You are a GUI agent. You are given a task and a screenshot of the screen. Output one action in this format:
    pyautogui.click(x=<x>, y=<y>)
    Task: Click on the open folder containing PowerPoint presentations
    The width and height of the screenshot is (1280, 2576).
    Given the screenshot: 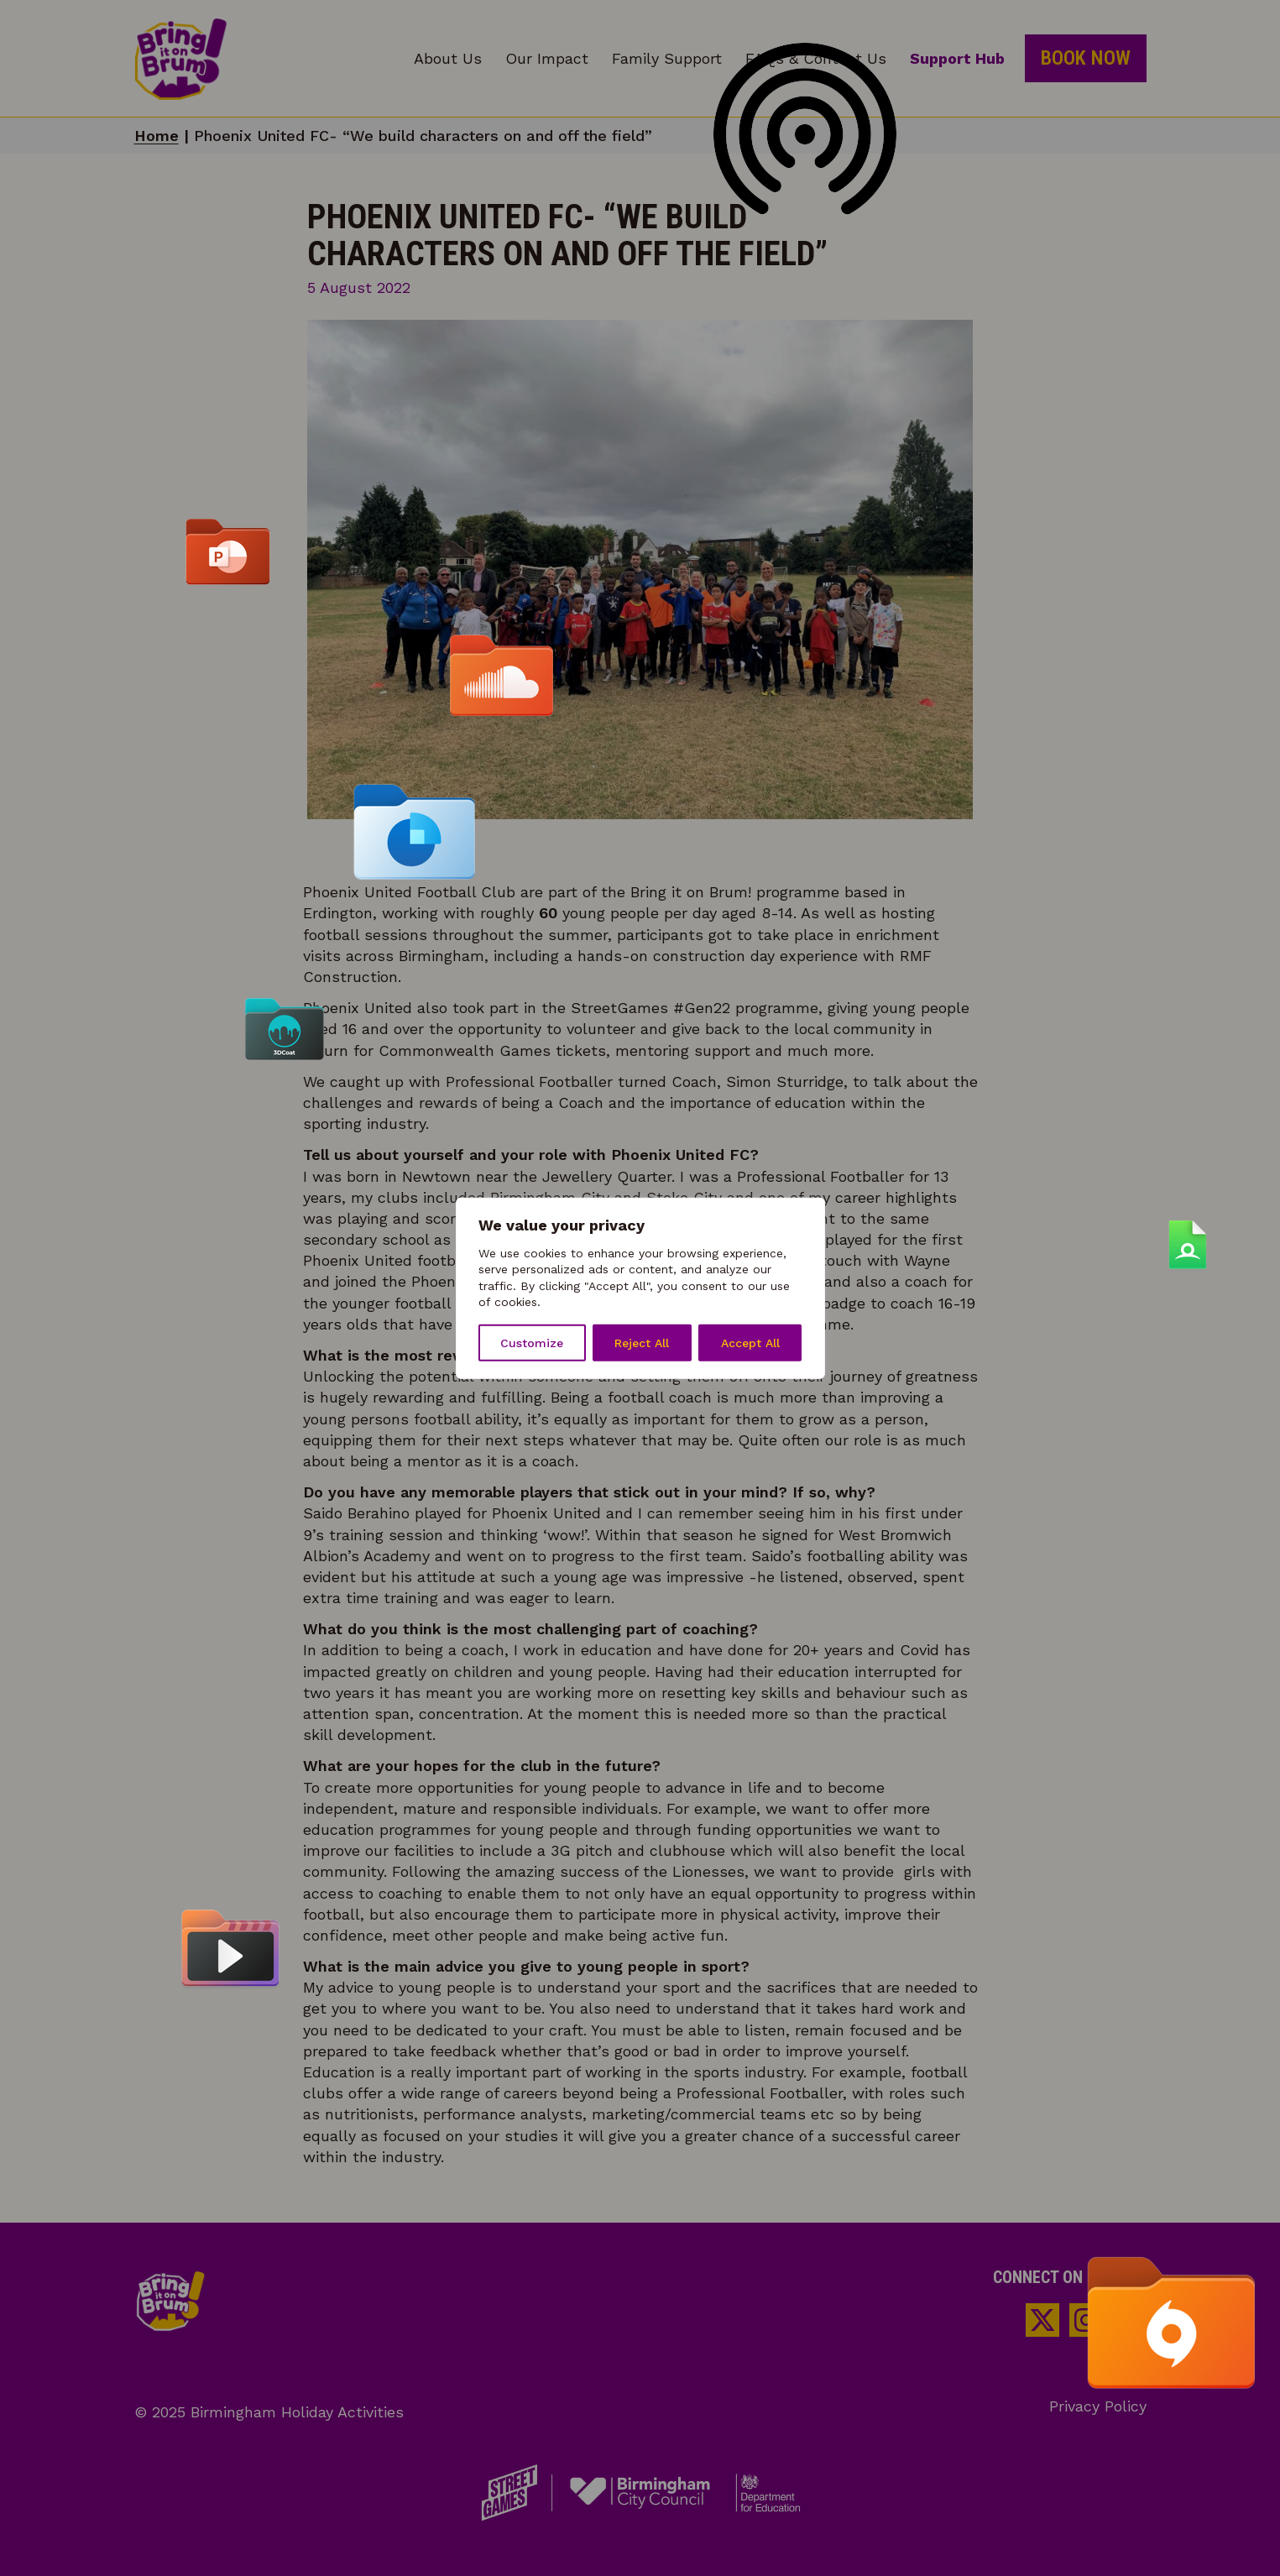 What is the action you would take?
    pyautogui.click(x=227, y=554)
    